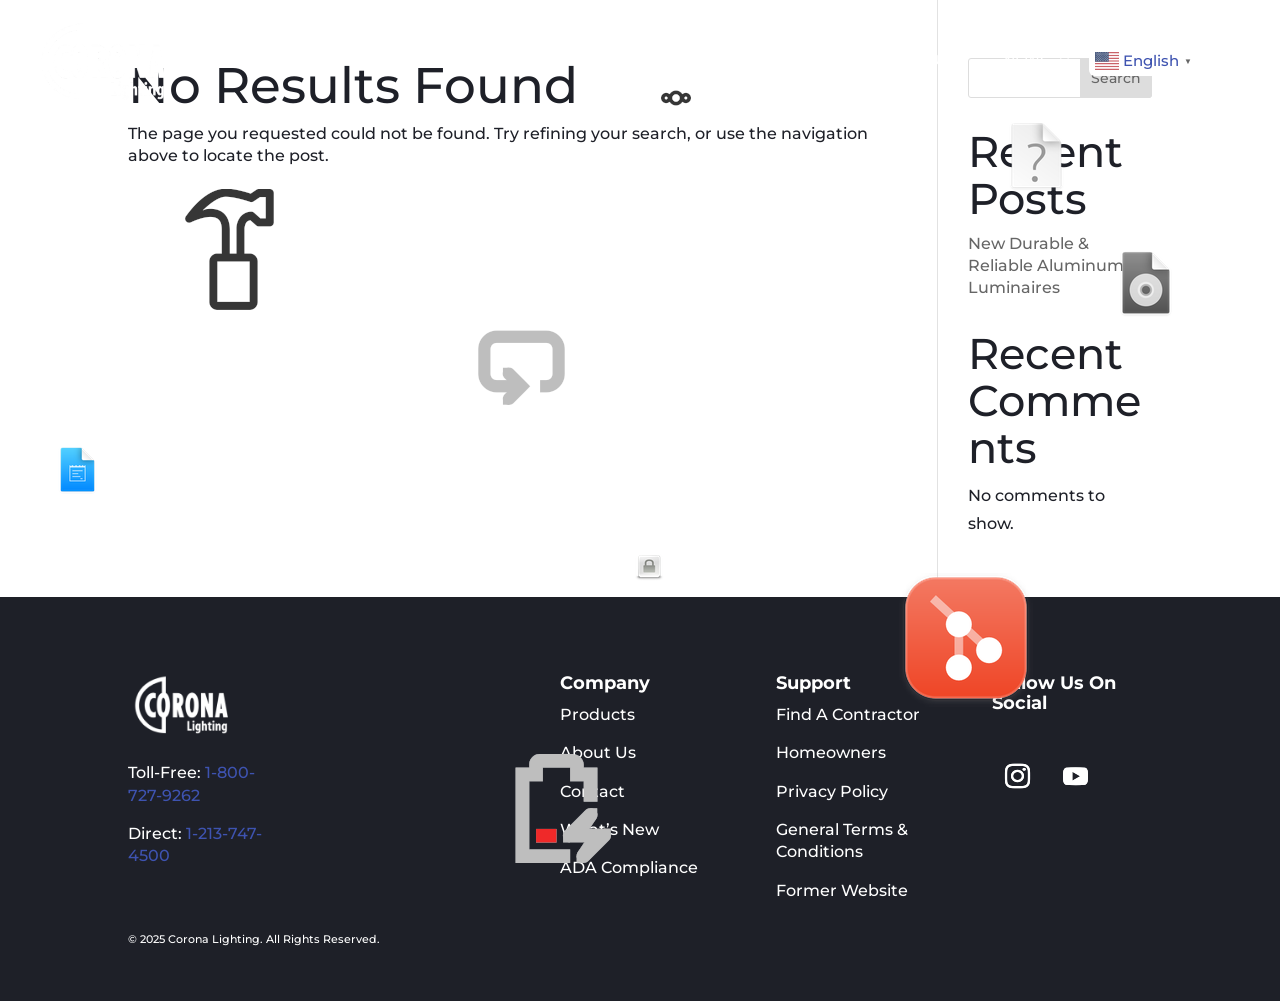 This screenshot has height=1001, width=1280. I want to click on indicates a locked or read-only file, so click(649, 567).